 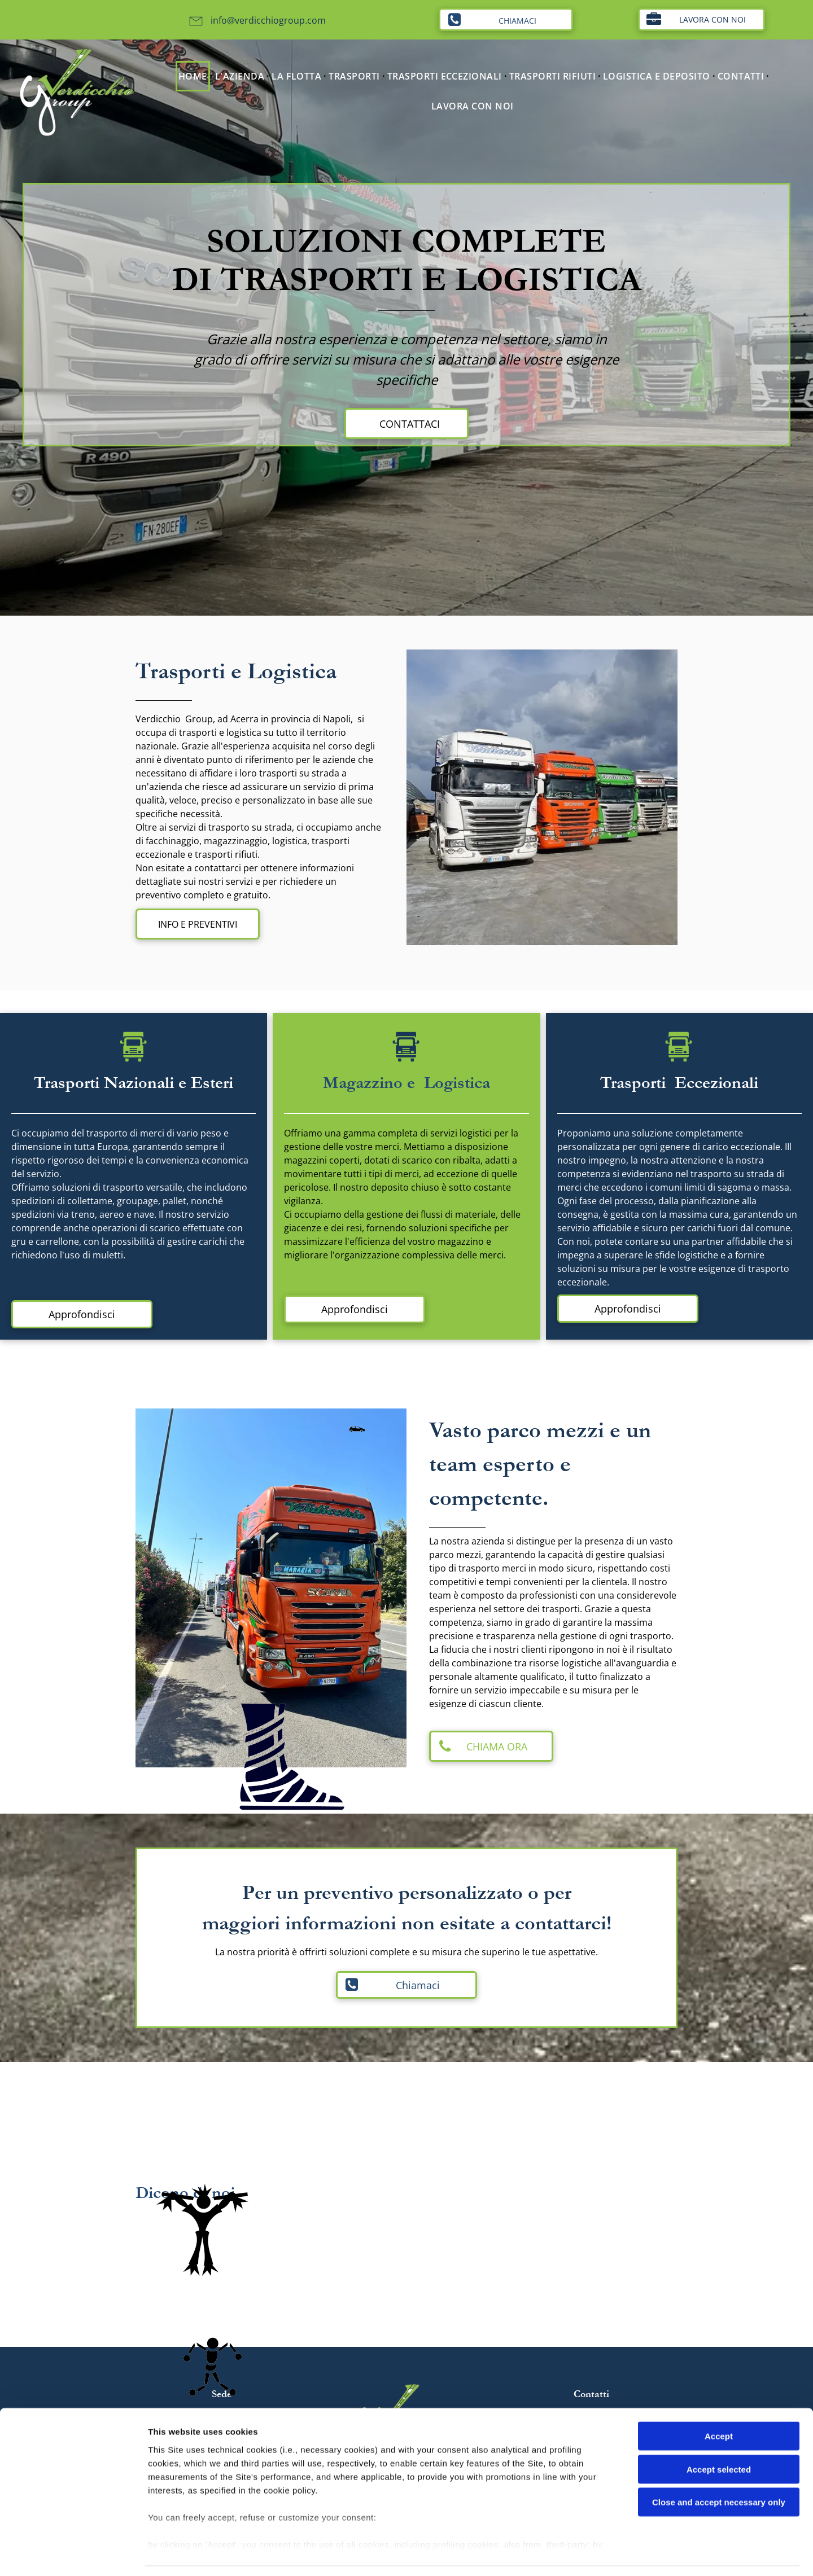 I want to click on browse sandals or summer footwear, so click(x=291, y=1757).